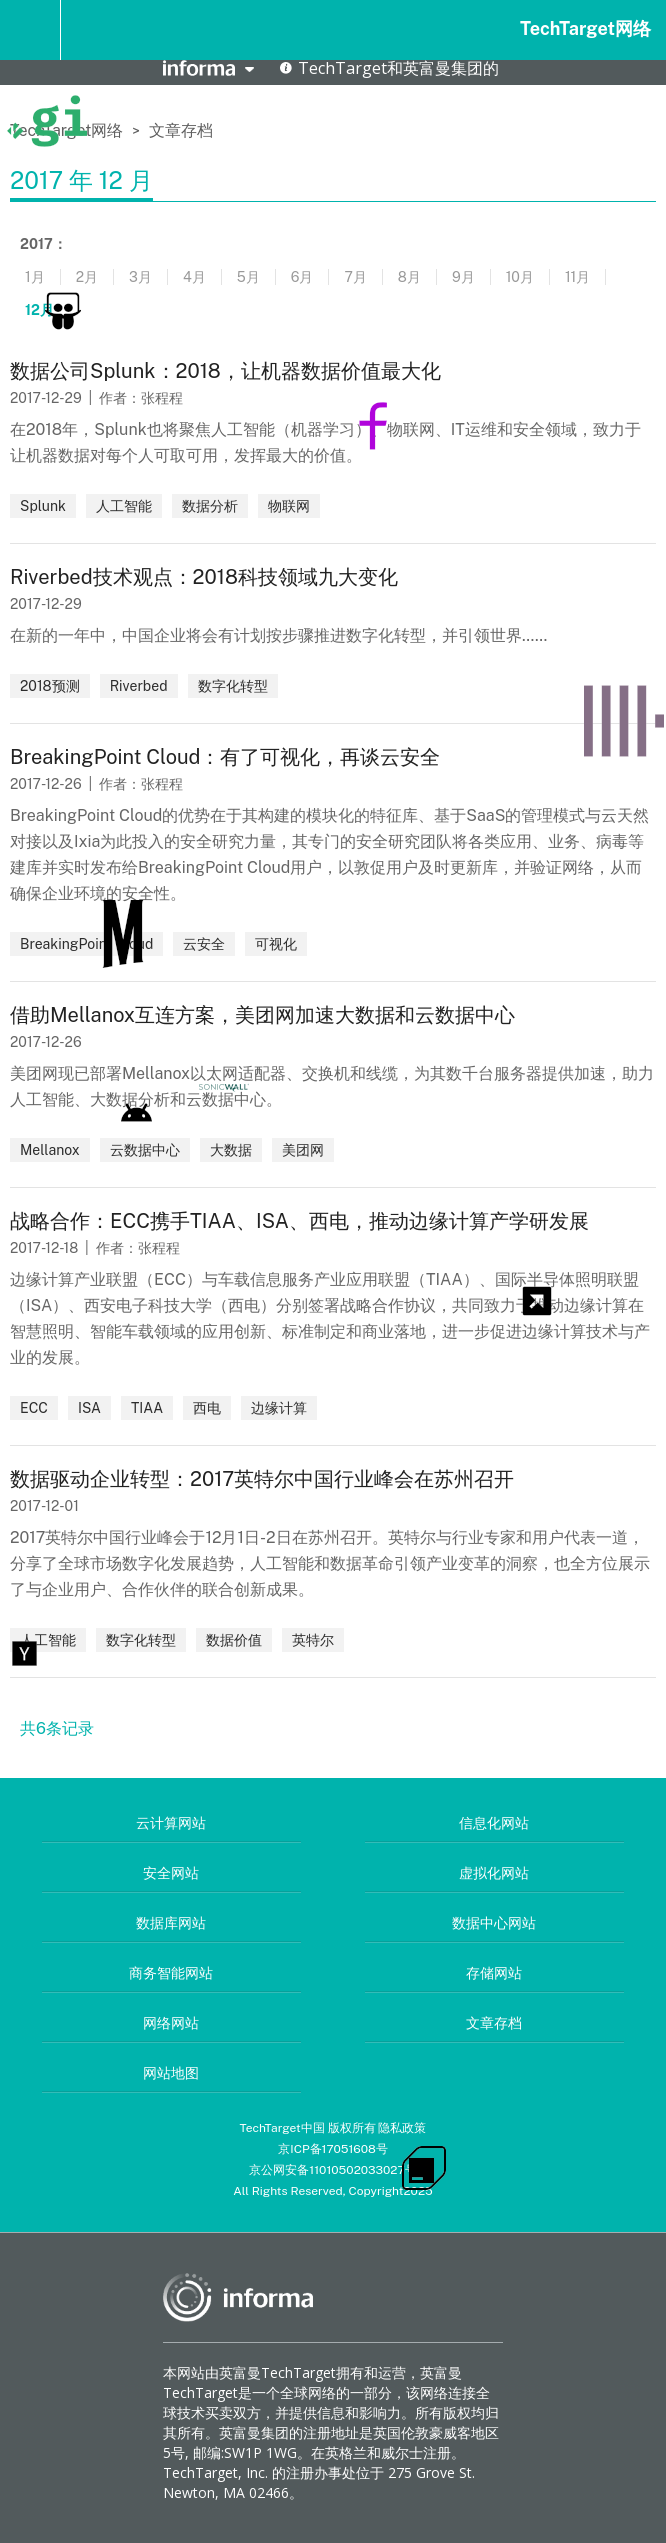 The height and width of the screenshot is (2543, 666). Describe the element at coordinates (123, 934) in the screenshot. I see `open The Mighty app or website` at that location.